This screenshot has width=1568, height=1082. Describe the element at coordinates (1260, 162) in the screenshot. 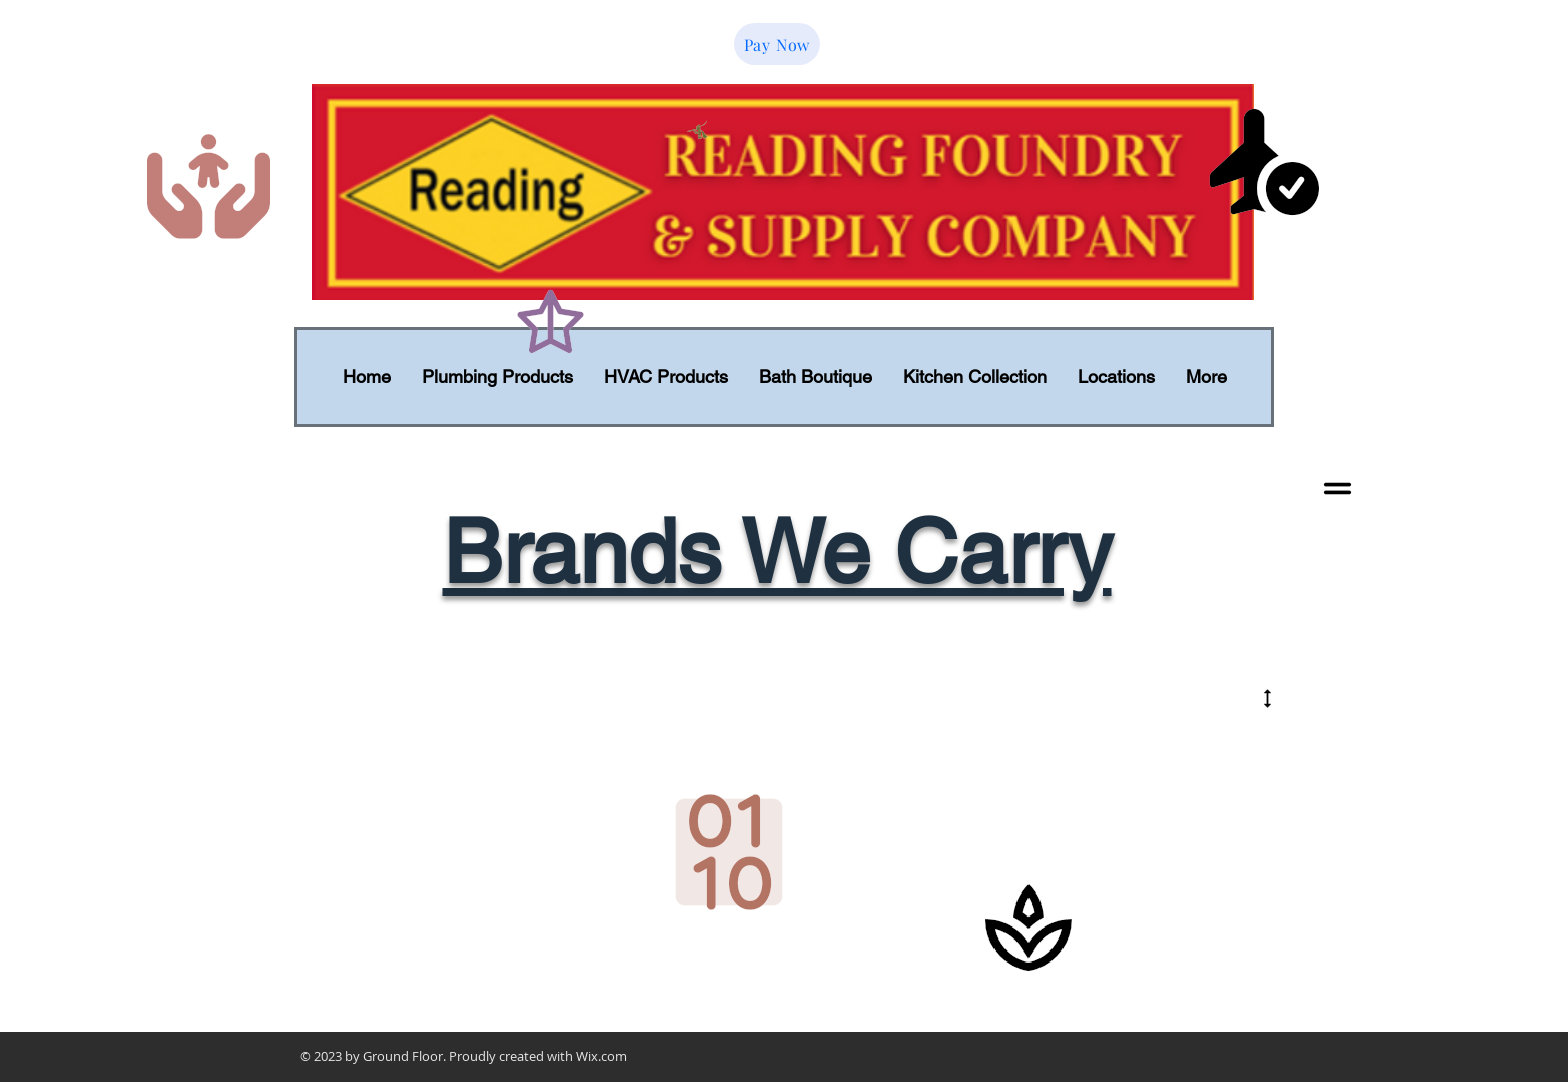

I see `flight booking confirmed` at that location.